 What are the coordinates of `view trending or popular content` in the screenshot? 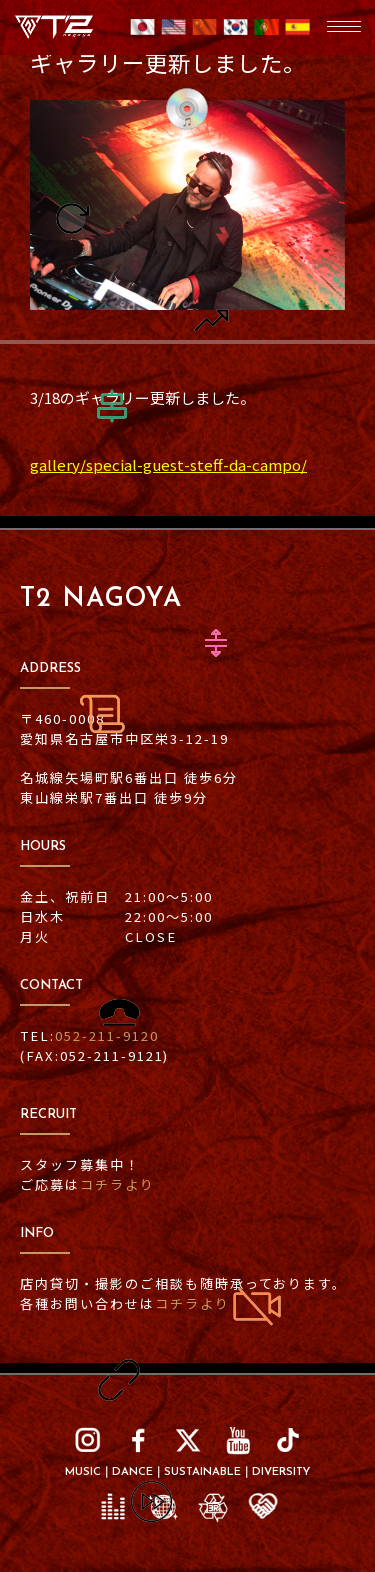 It's located at (211, 321).